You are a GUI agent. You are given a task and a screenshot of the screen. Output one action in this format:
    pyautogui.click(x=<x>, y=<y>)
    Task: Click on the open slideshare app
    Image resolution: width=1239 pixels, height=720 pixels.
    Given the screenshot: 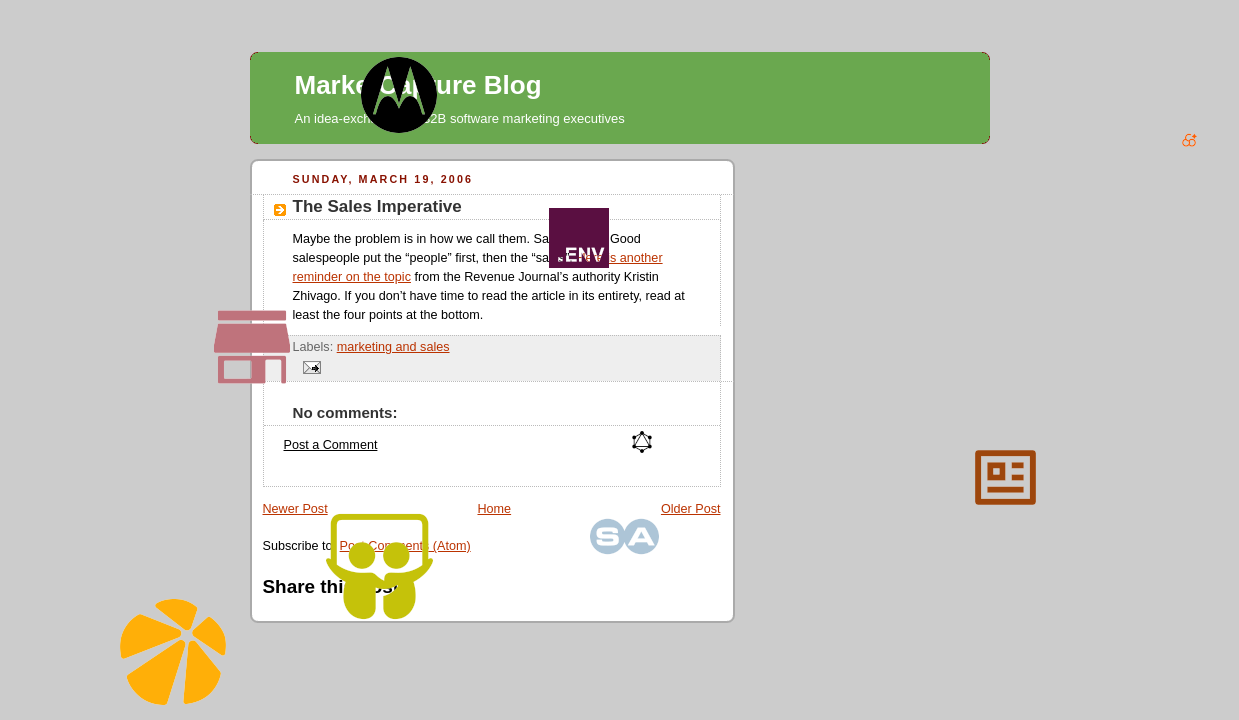 What is the action you would take?
    pyautogui.click(x=379, y=566)
    